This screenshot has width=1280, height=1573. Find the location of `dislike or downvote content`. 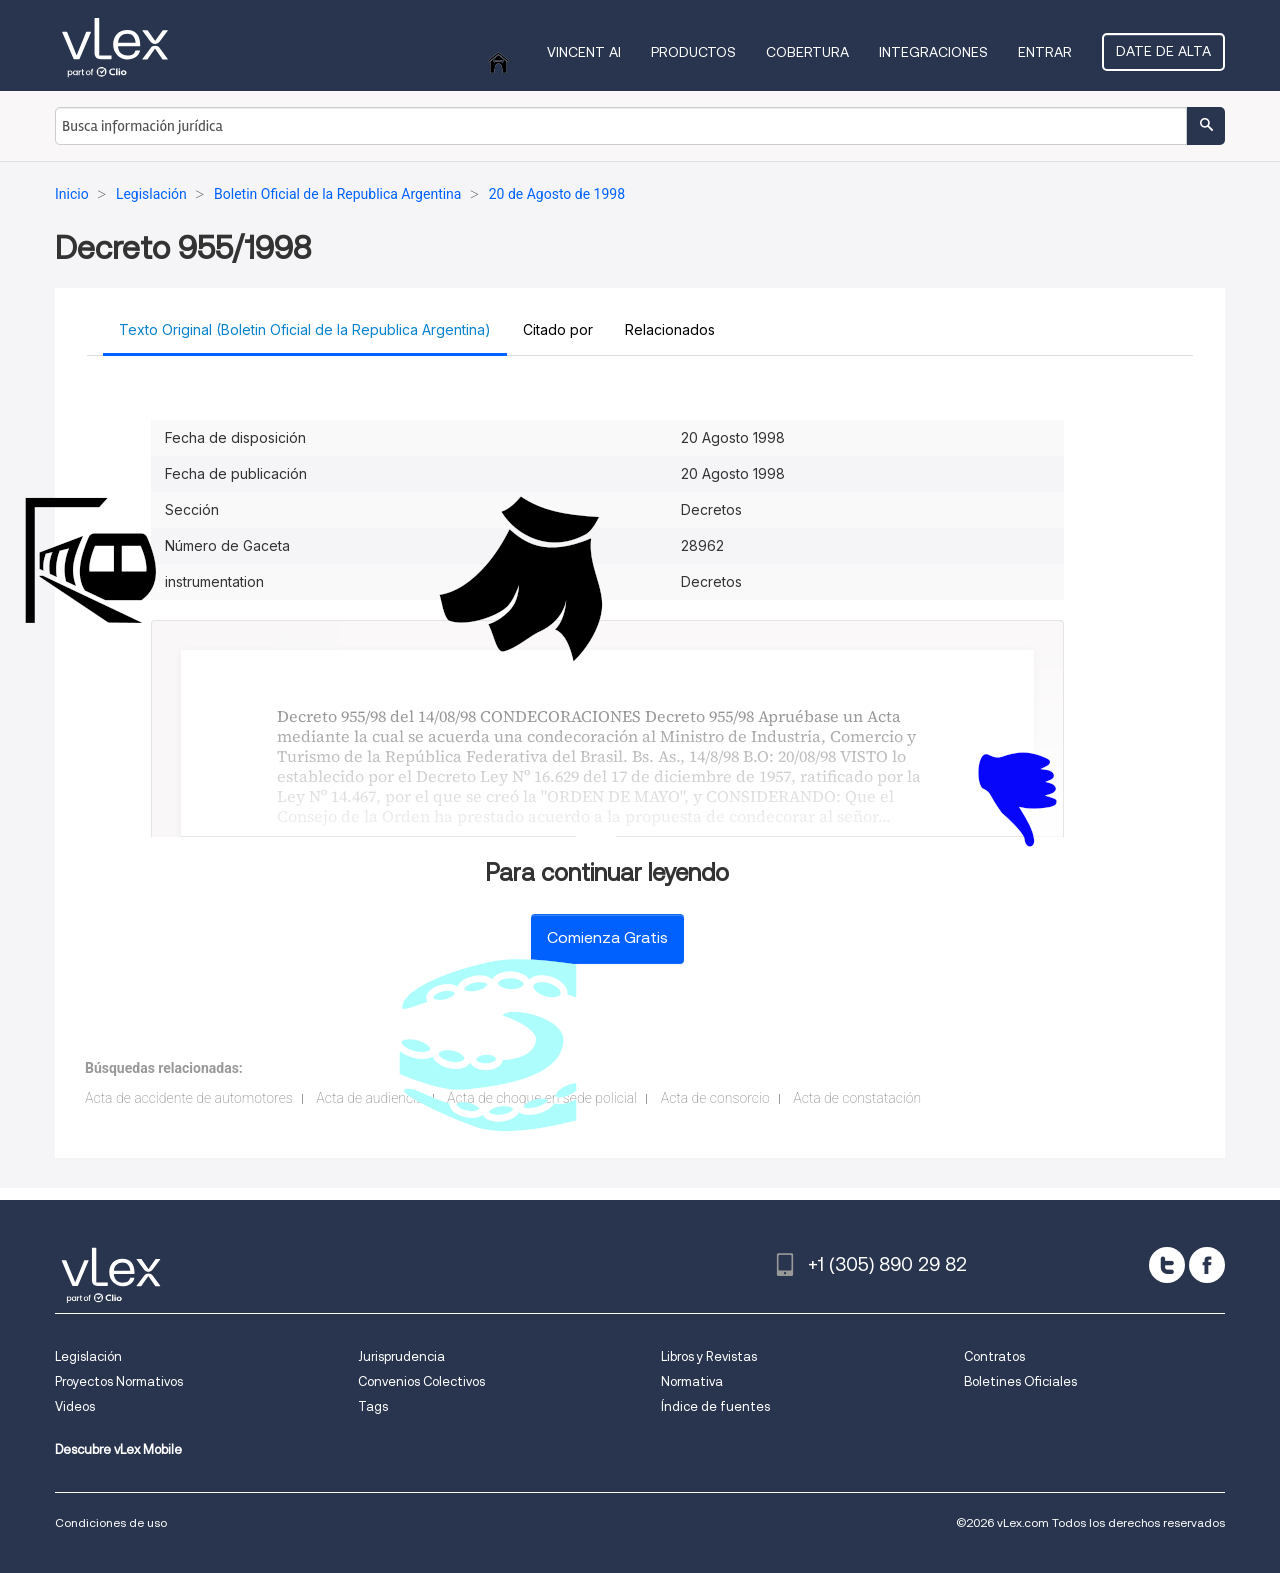

dislike or downvote content is located at coordinates (1017, 799).